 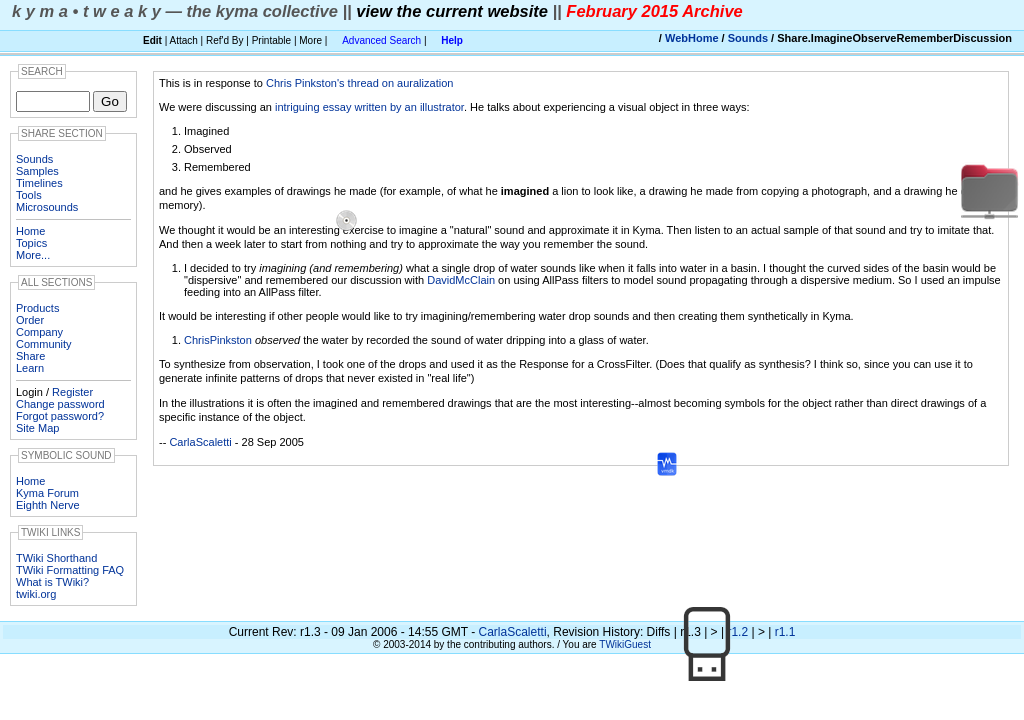 What do you see at coordinates (667, 464) in the screenshot?
I see `a VirtualBox virtual machine disk file` at bounding box center [667, 464].